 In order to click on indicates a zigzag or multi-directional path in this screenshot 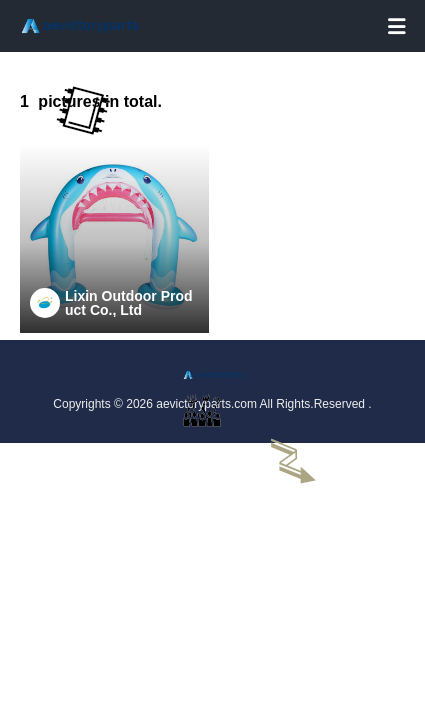, I will do `click(293, 461)`.